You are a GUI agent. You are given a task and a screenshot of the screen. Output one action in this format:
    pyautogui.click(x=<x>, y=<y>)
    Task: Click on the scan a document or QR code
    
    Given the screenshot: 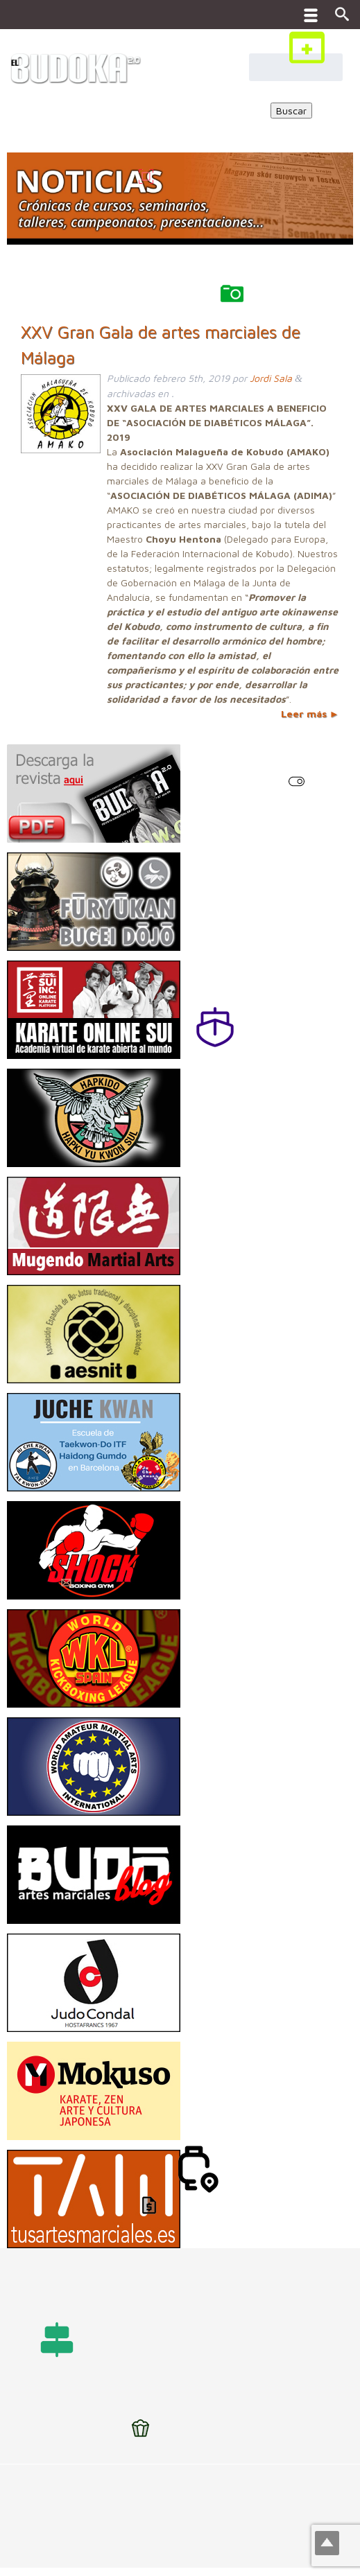 What is the action you would take?
    pyautogui.click(x=146, y=176)
    